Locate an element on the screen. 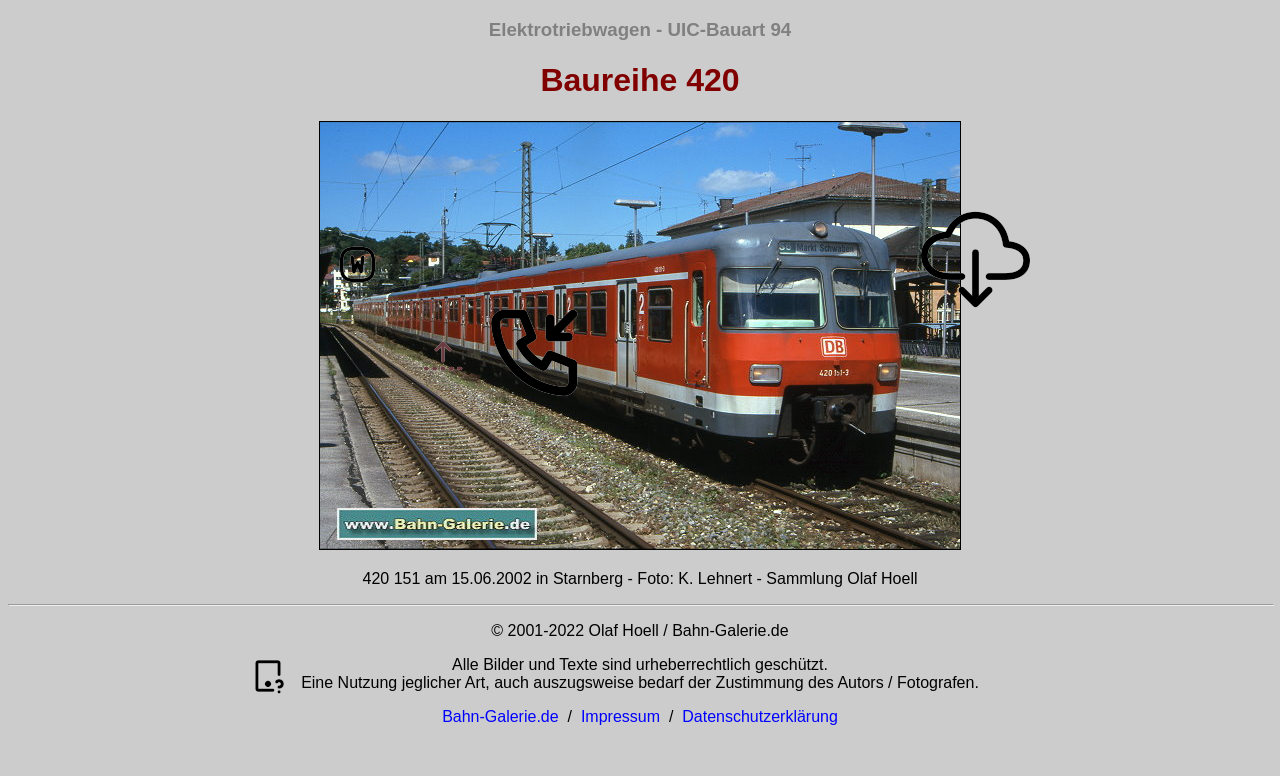 The width and height of the screenshot is (1280, 776). access items or content starting with "W" is located at coordinates (357, 264).